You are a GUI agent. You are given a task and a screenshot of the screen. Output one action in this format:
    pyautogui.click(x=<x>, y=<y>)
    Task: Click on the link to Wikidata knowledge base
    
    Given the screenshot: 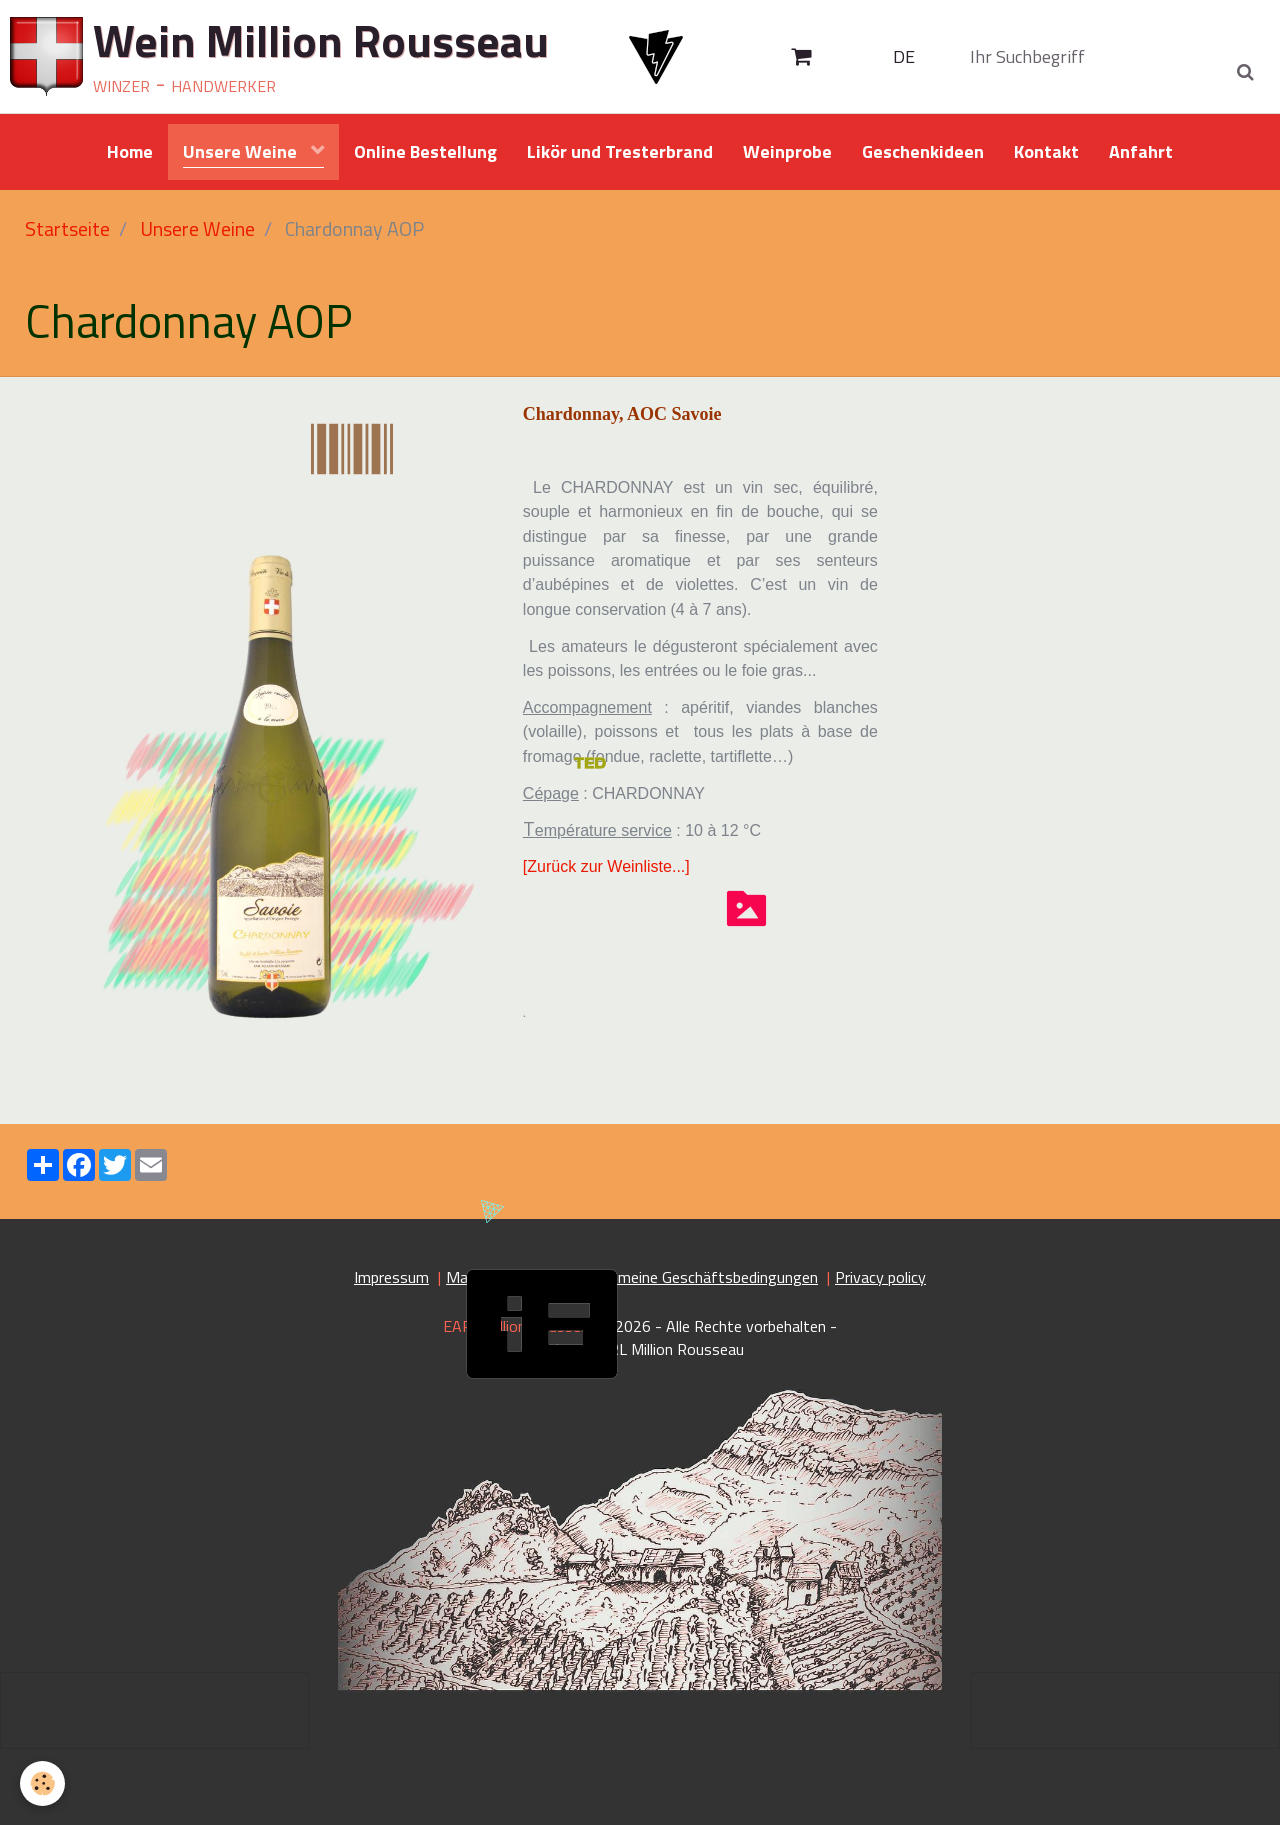 What is the action you would take?
    pyautogui.click(x=352, y=449)
    